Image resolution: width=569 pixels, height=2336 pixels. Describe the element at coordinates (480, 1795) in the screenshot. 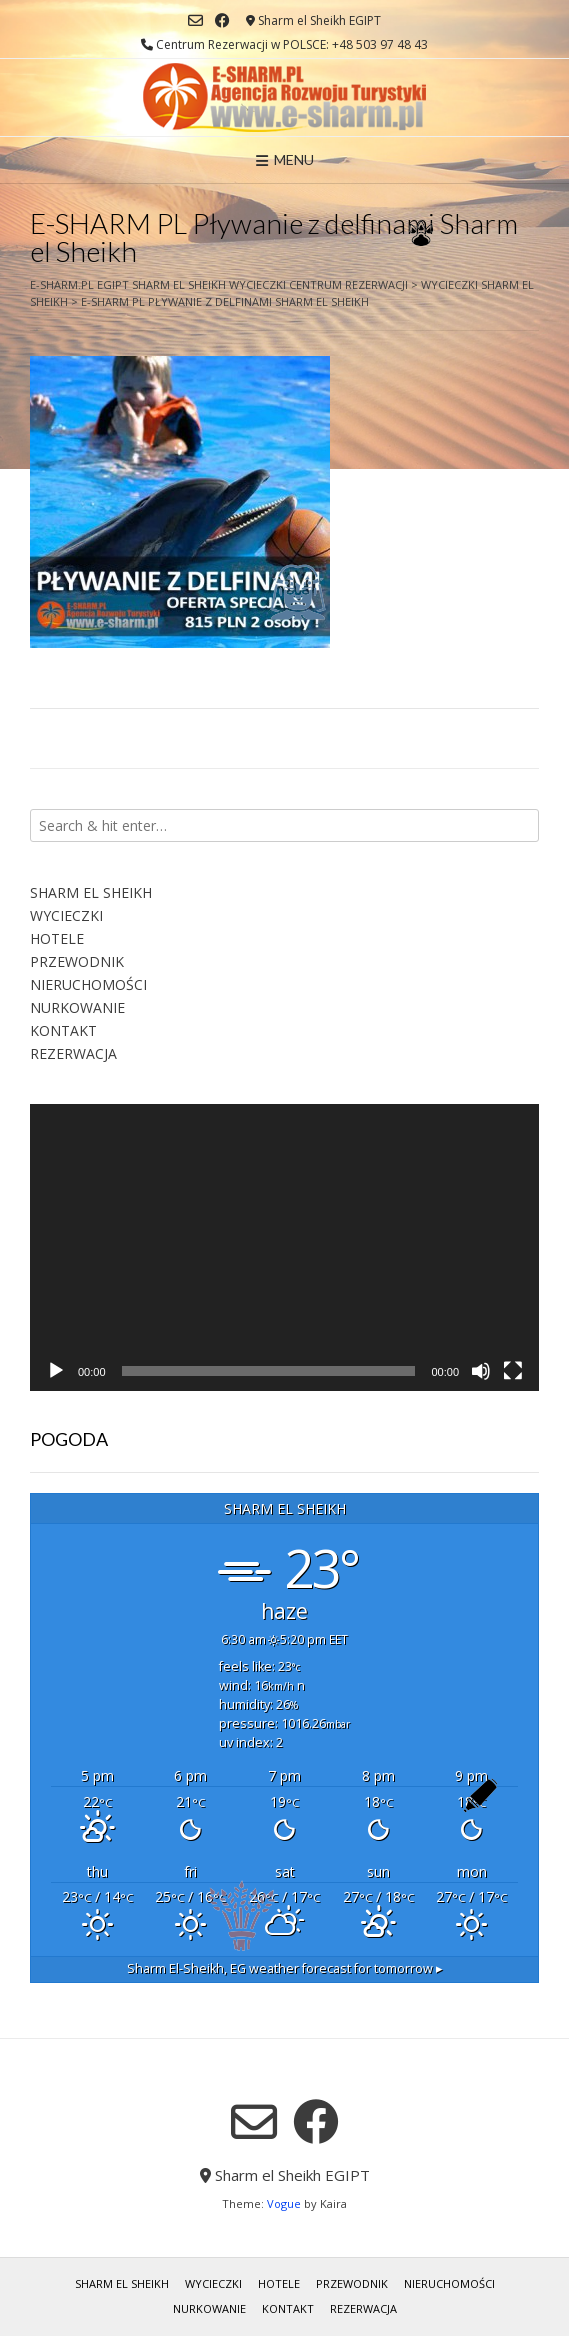

I see `highlight or mark important text` at that location.